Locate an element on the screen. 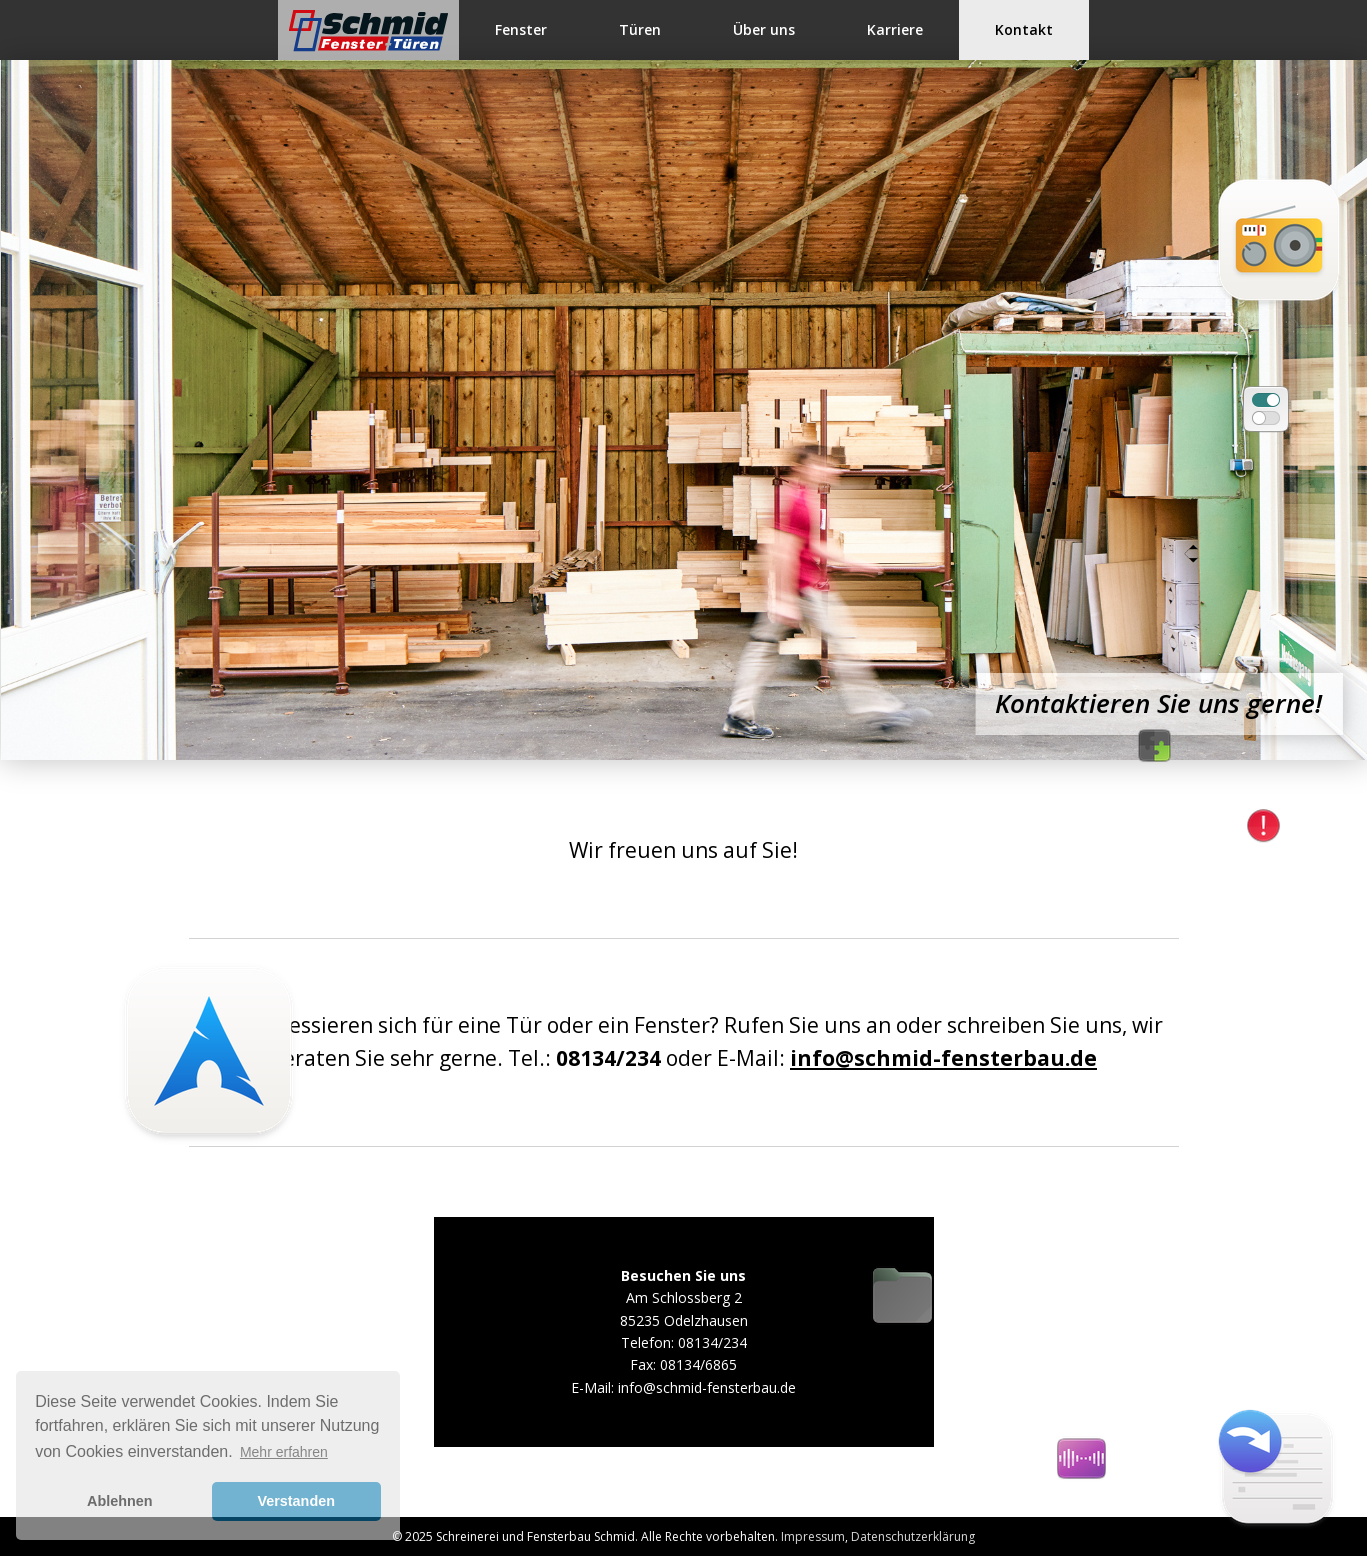 This screenshot has height=1556, width=1367. open goodvibes internet radio app is located at coordinates (1279, 240).